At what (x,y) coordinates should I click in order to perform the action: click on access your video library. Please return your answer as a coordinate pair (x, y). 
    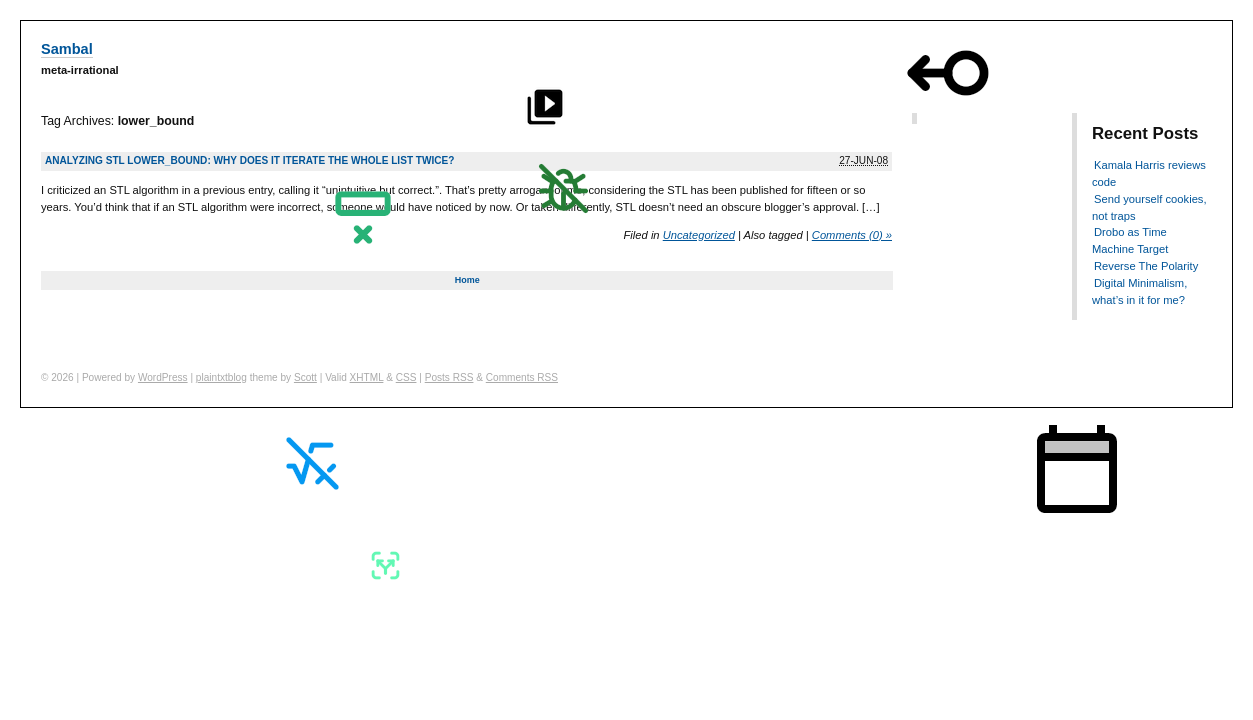
    Looking at the image, I should click on (545, 107).